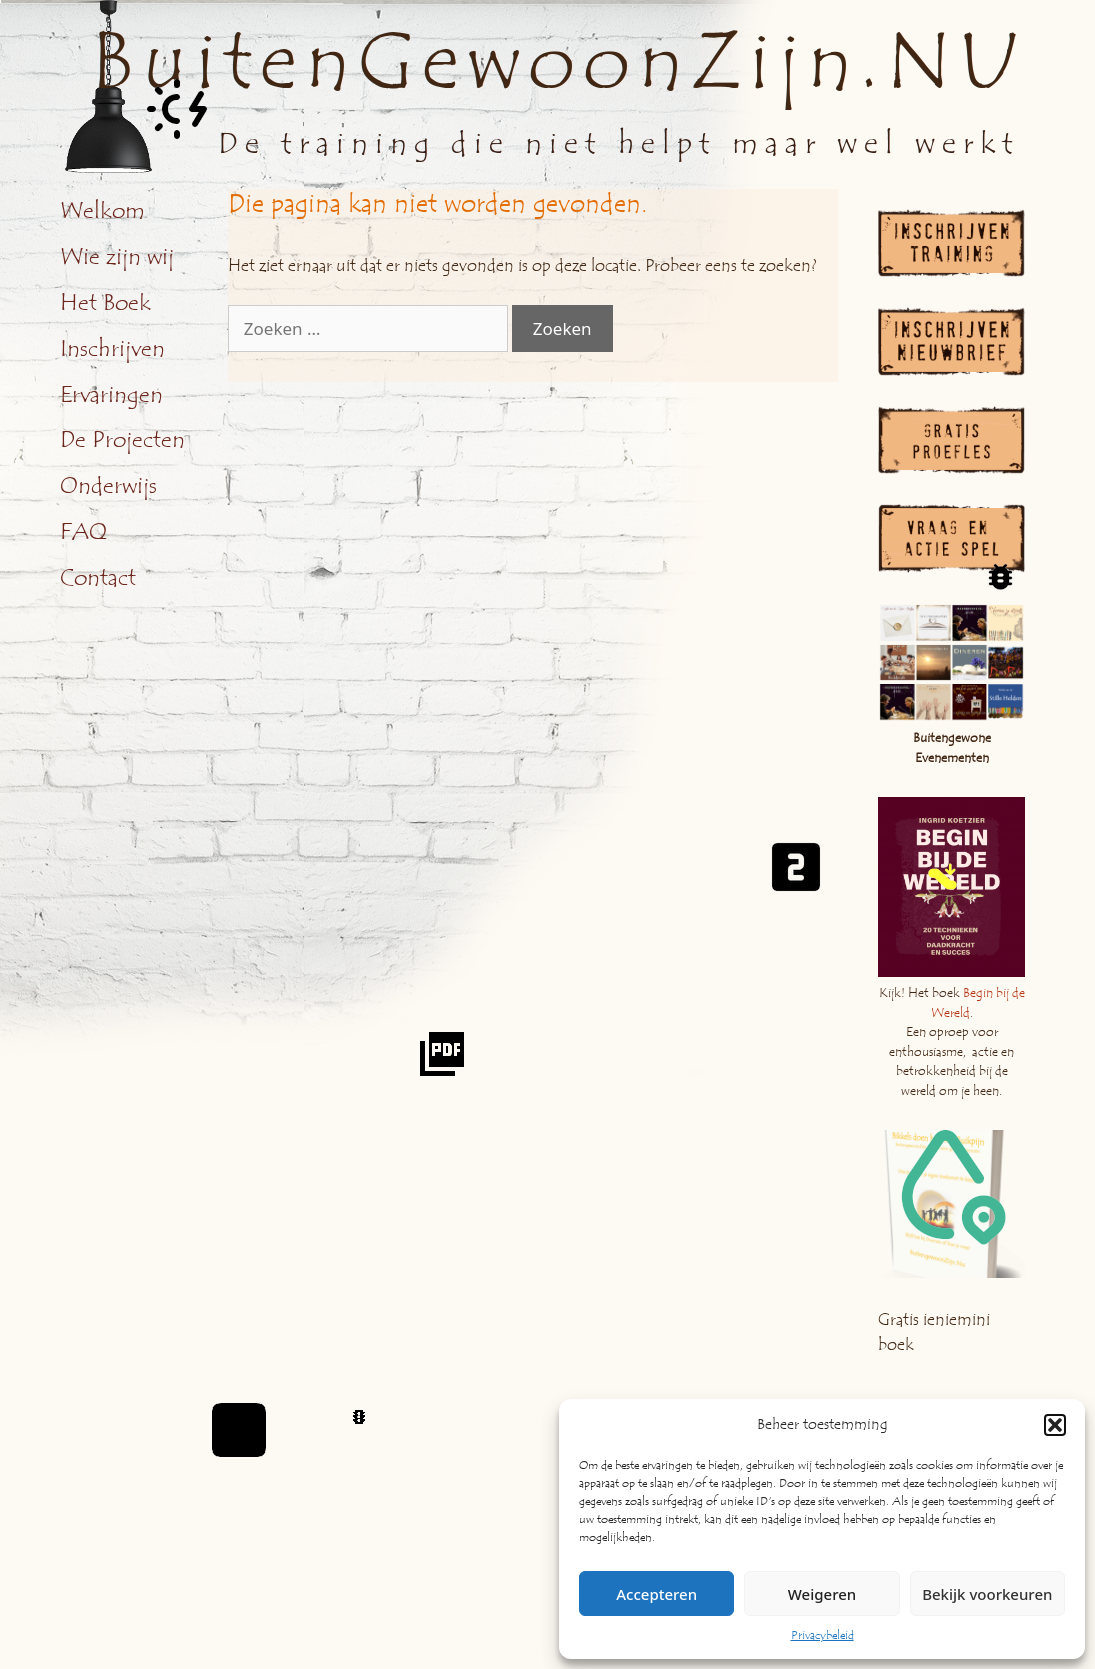 Image resolution: width=1095 pixels, height=1669 pixels. I want to click on report a bug or issue, so click(1000, 576).